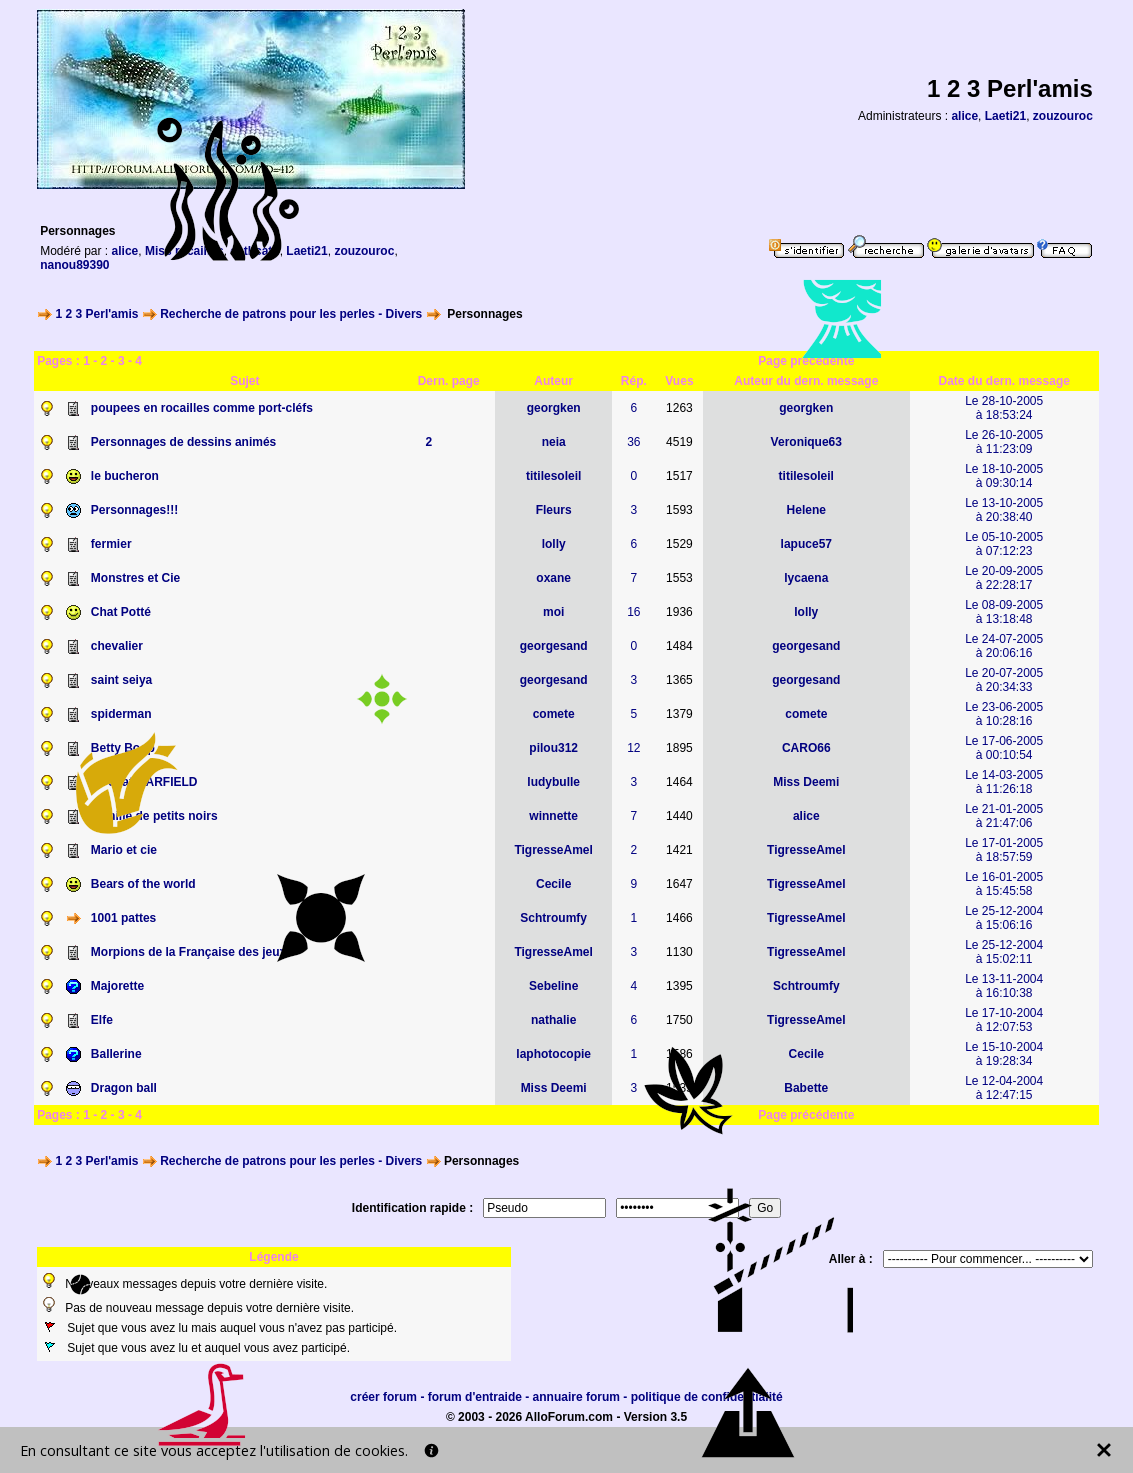 The height and width of the screenshot is (1473, 1133). Describe the element at coordinates (842, 319) in the screenshot. I see `indicates volcanic activity or geological hazard` at that location.